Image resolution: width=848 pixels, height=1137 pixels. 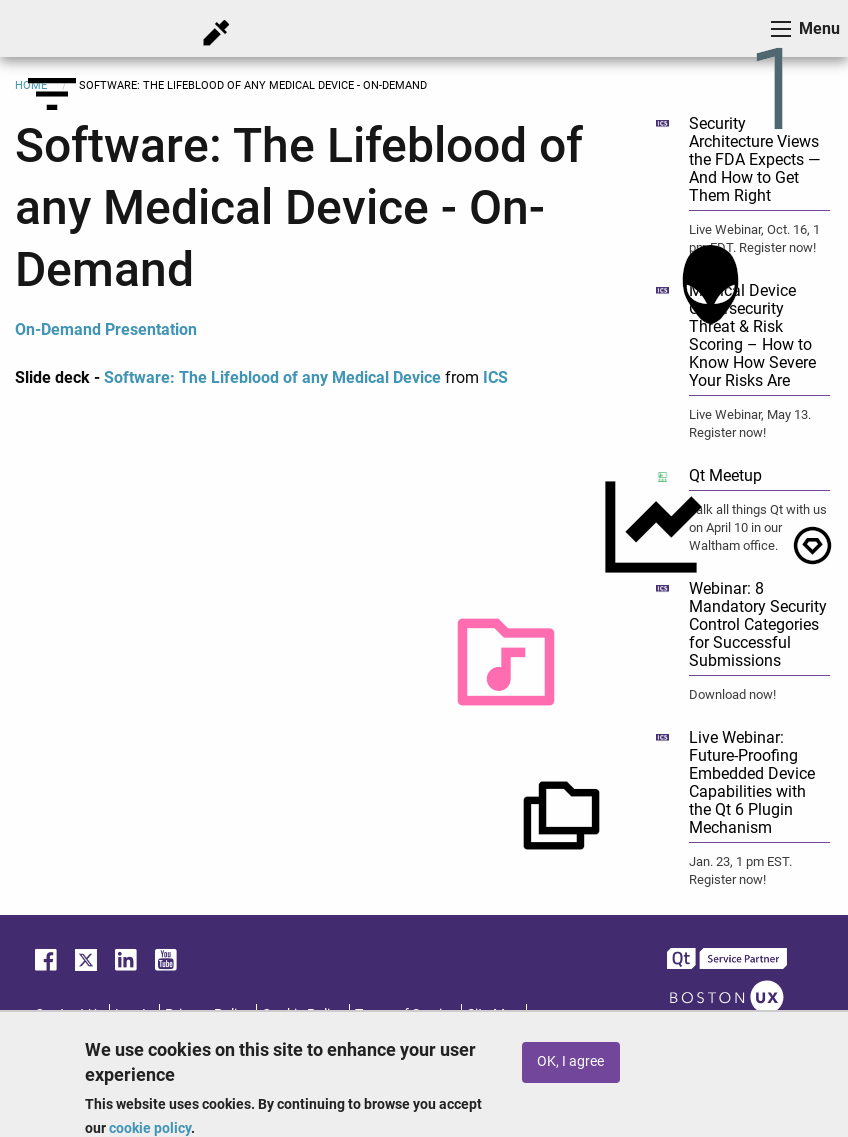 I want to click on browse all folders, so click(x=561, y=815).